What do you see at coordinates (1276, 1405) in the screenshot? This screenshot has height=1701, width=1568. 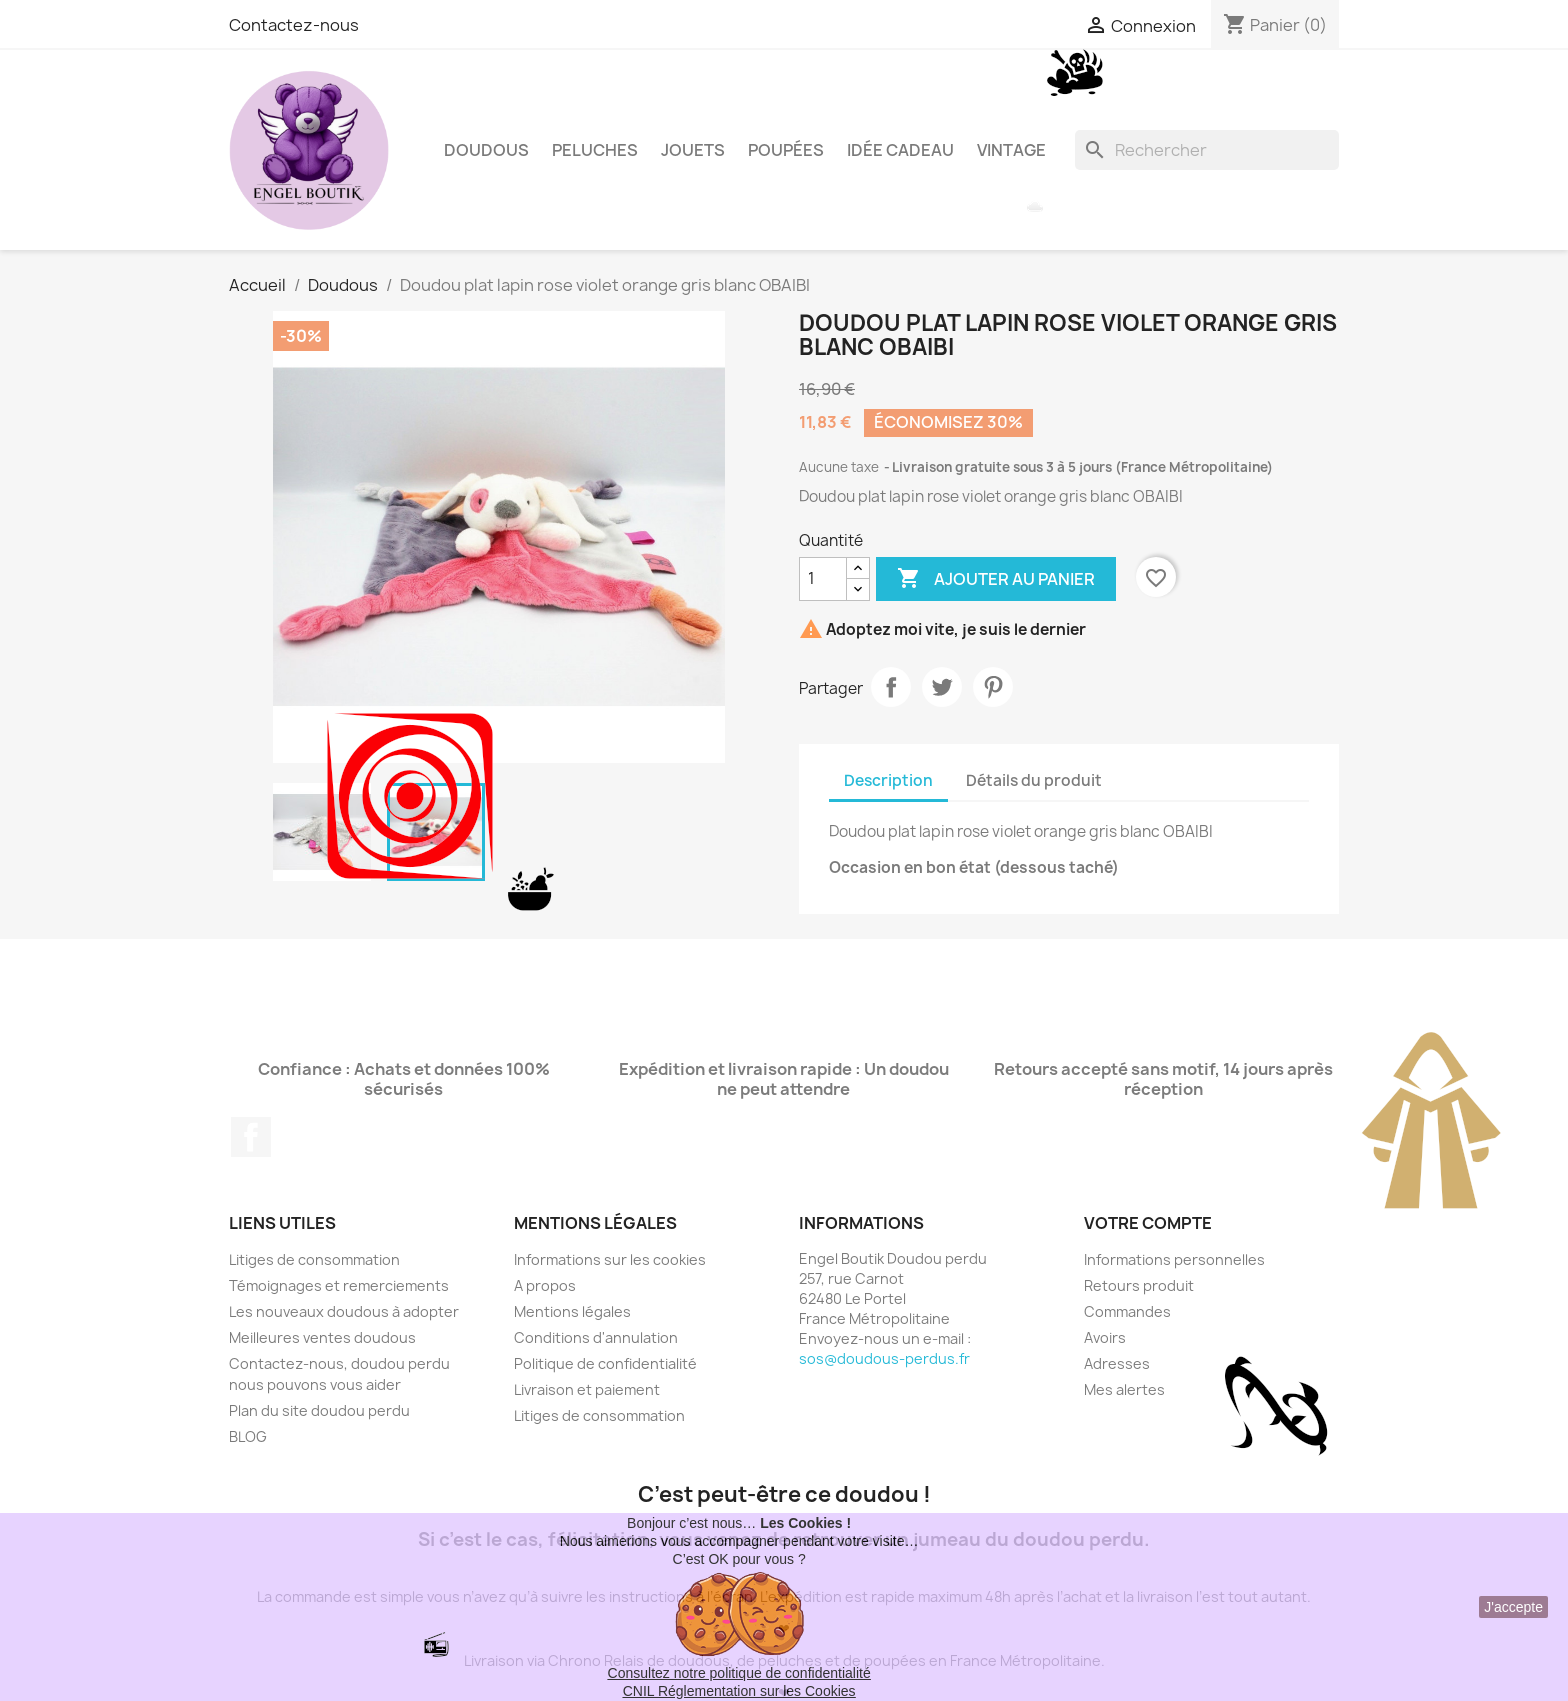 I see `use vine whip ability or attack` at bounding box center [1276, 1405].